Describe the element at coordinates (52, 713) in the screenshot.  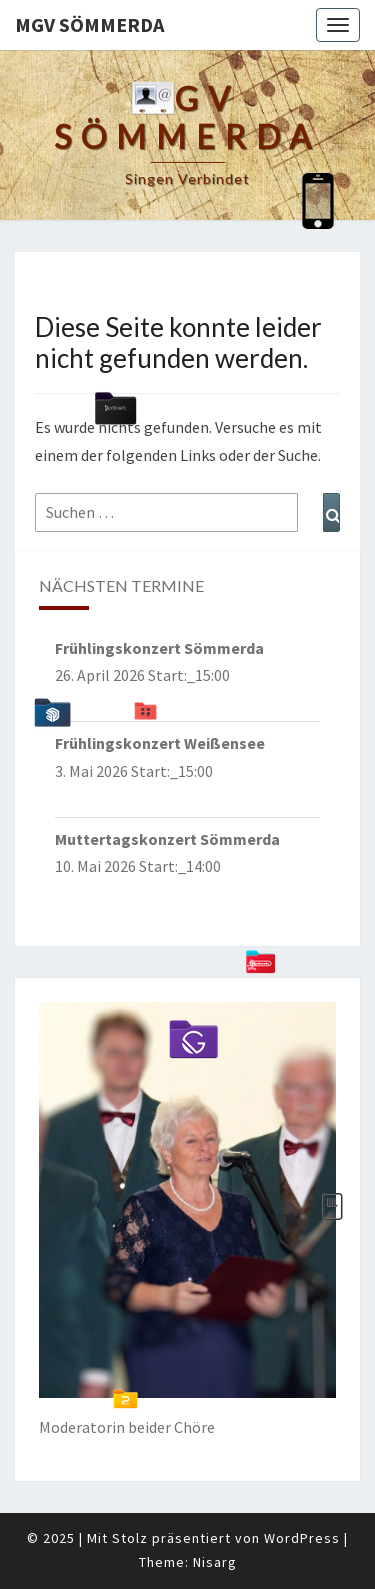
I see `open sketchup project files folder` at that location.